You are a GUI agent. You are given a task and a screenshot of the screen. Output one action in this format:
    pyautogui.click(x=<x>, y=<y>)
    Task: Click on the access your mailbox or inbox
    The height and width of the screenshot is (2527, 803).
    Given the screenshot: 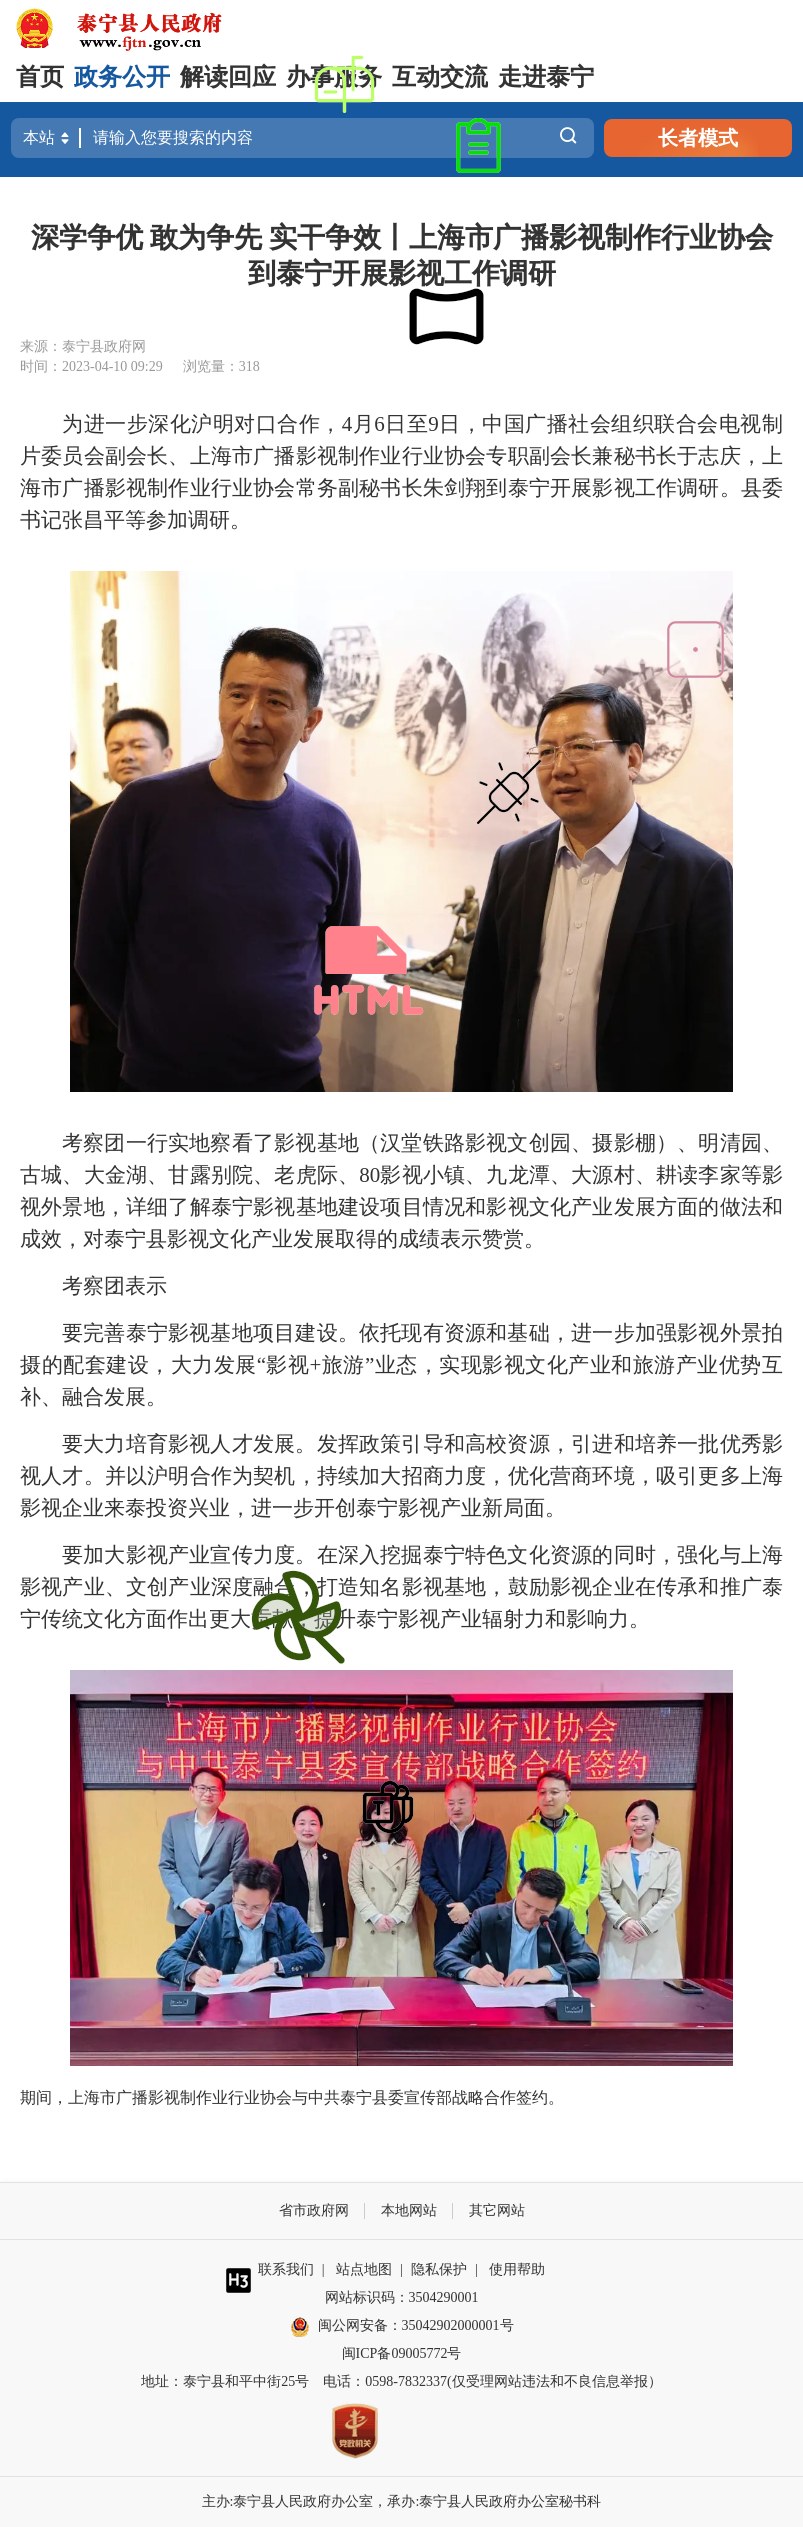 What is the action you would take?
    pyautogui.click(x=344, y=85)
    